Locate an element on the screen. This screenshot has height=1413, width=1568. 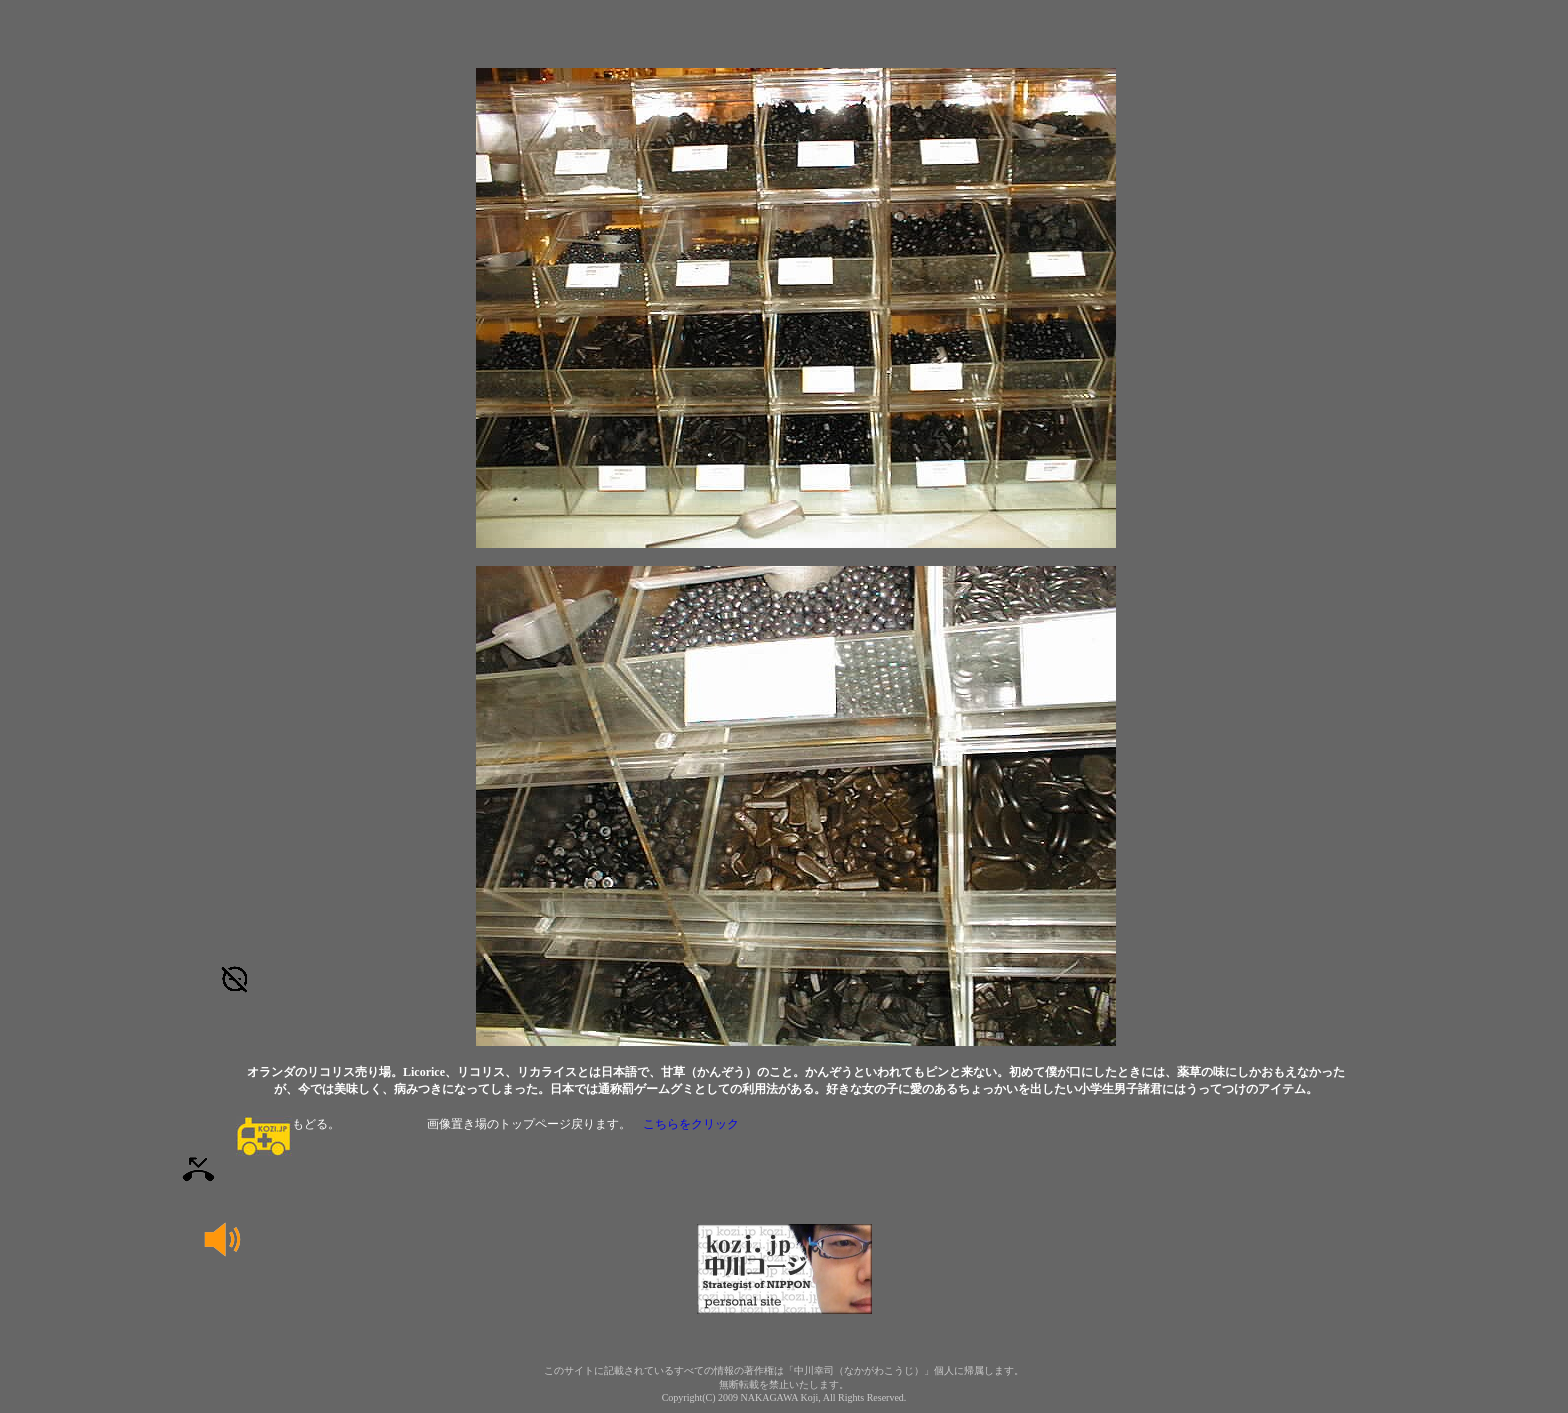
do not disturb mode is disabled is located at coordinates (235, 979).